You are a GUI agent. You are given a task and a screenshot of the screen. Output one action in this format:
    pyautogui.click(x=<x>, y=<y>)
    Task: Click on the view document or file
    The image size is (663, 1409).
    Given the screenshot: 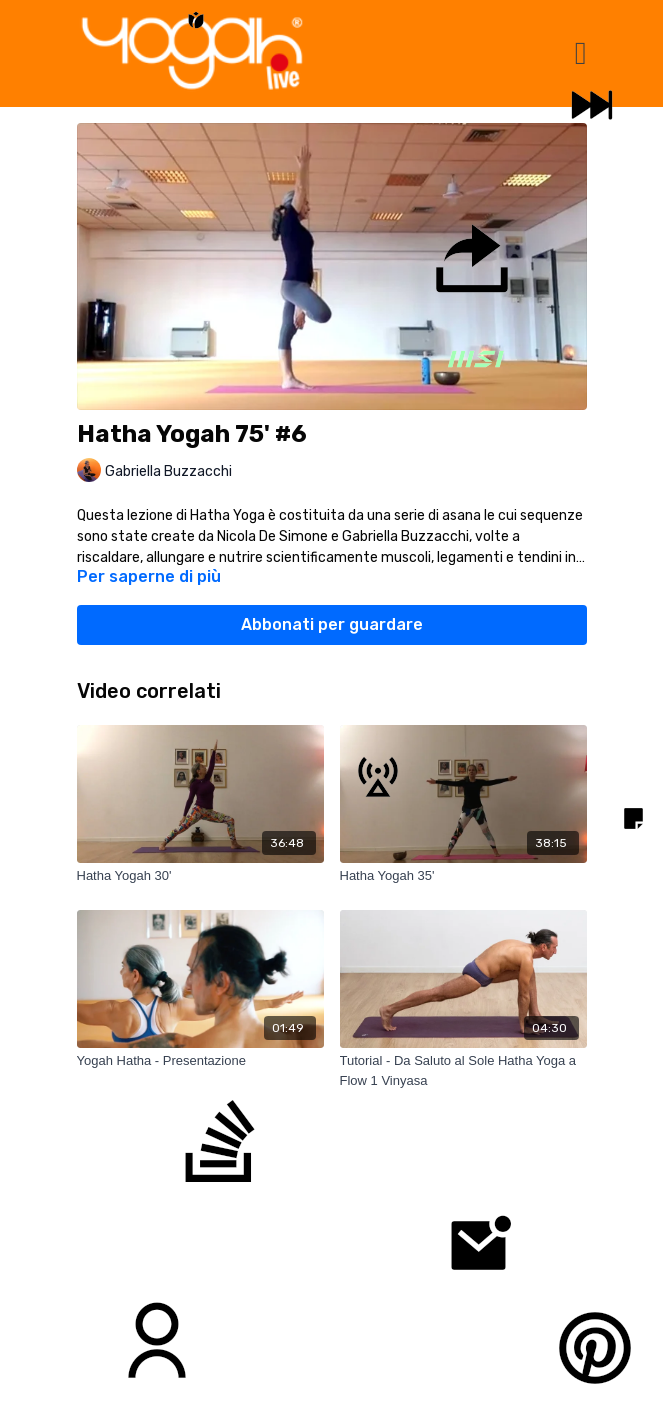 What is the action you would take?
    pyautogui.click(x=633, y=818)
    